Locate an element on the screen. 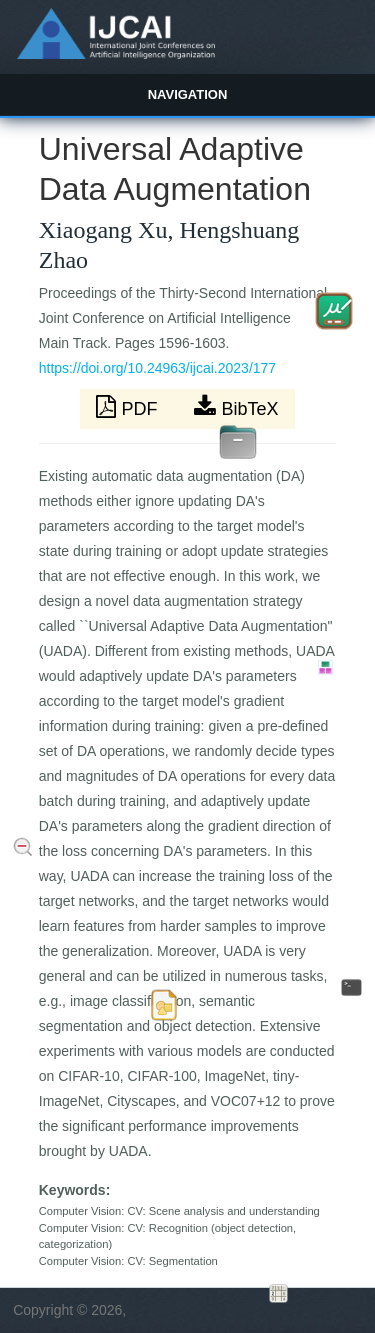 The width and height of the screenshot is (375, 1333). open the terminal application is located at coordinates (351, 987).